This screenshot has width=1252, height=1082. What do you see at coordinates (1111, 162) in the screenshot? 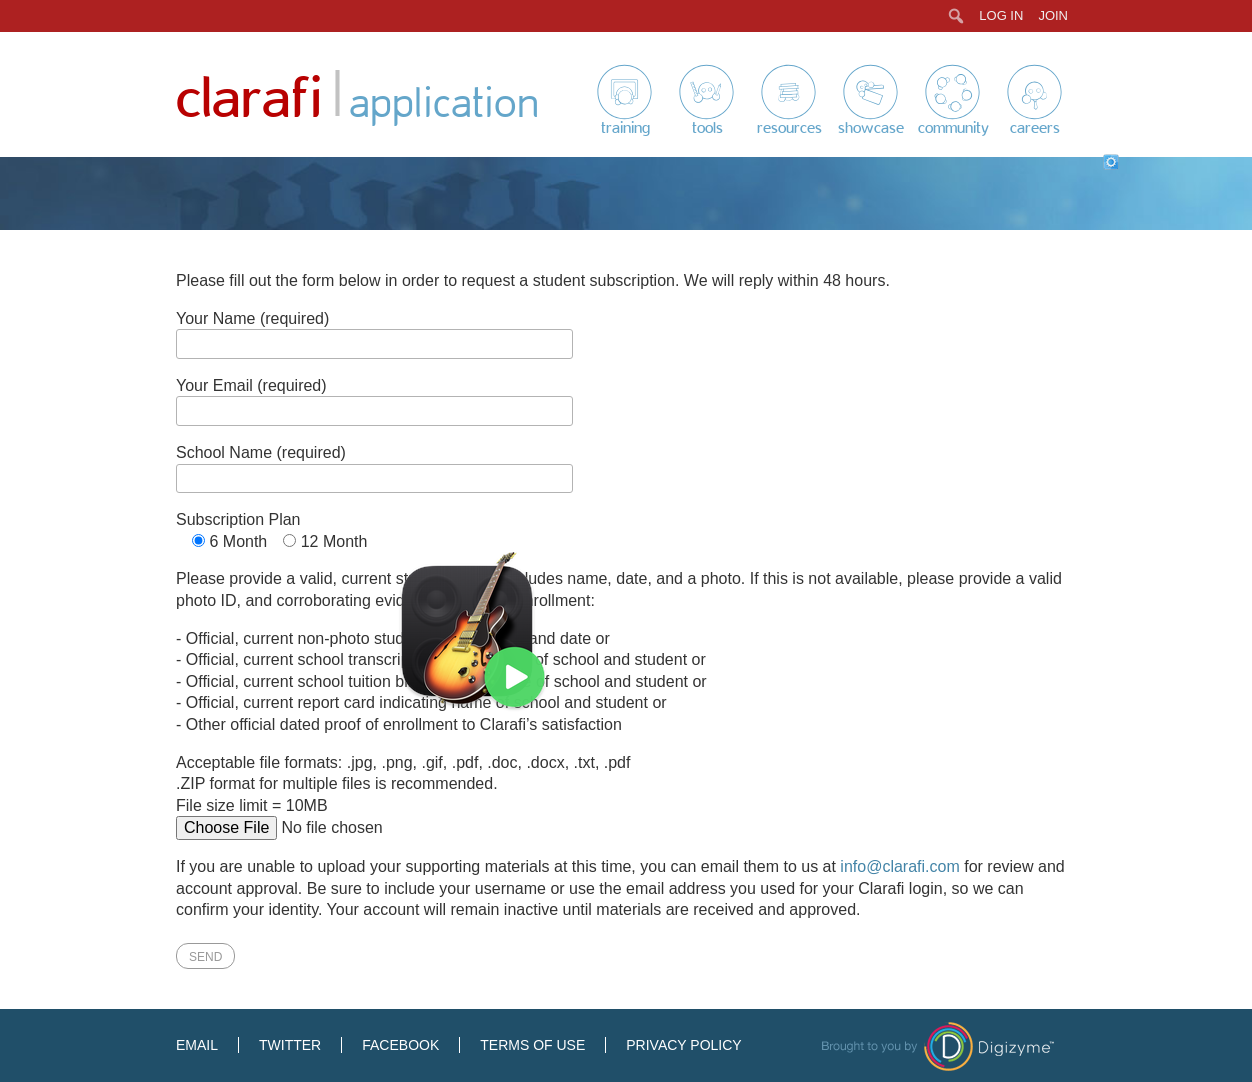
I see `open default applications settings` at bounding box center [1111, 162].